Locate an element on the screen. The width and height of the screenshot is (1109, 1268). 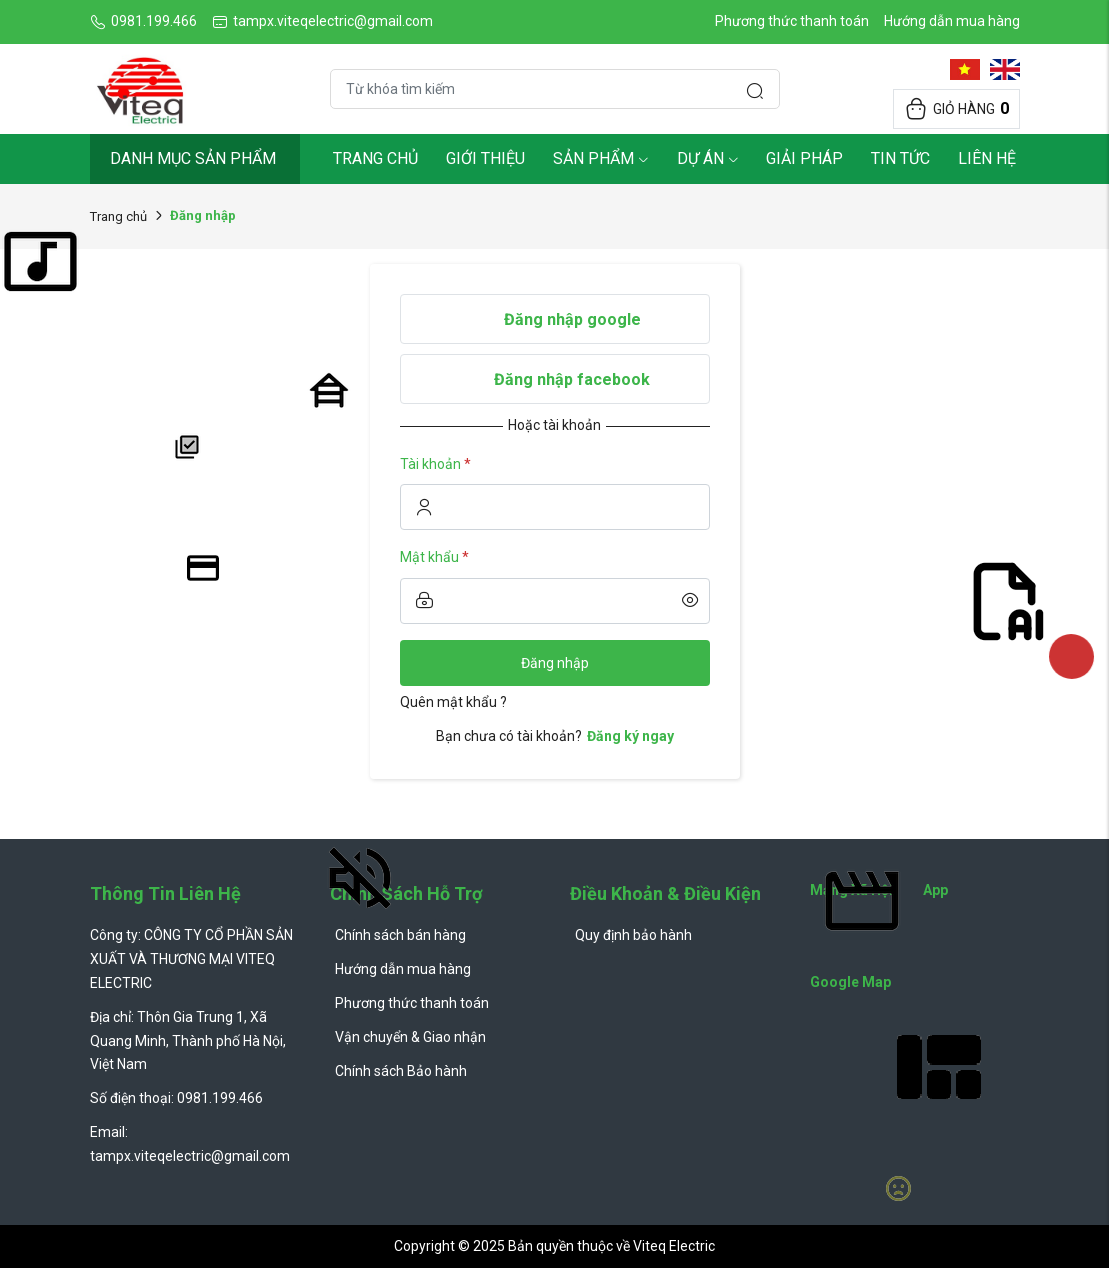
play or browse music videos is located at coordinates (40, 261).